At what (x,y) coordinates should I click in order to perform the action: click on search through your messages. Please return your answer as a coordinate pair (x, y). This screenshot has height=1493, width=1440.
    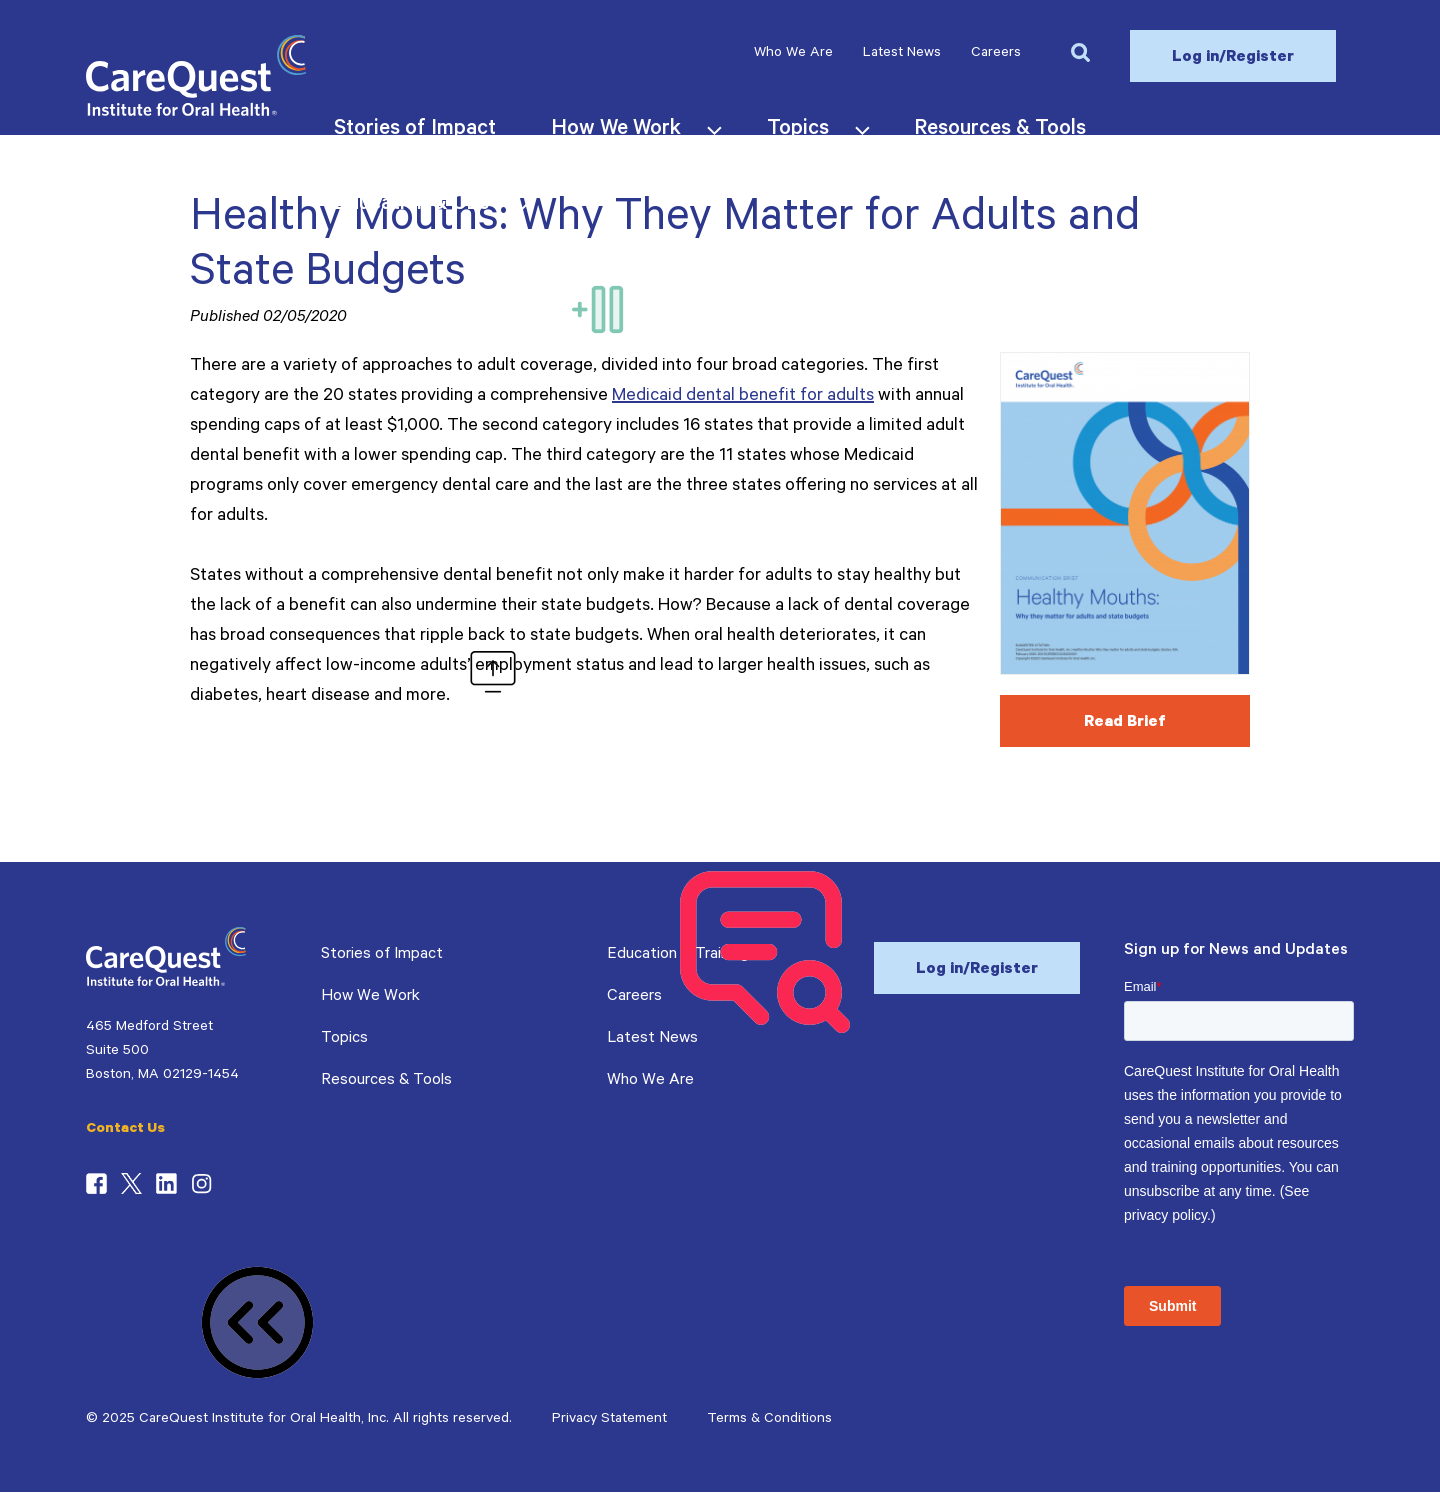
    Looking at the image, I should click on (761, 944).